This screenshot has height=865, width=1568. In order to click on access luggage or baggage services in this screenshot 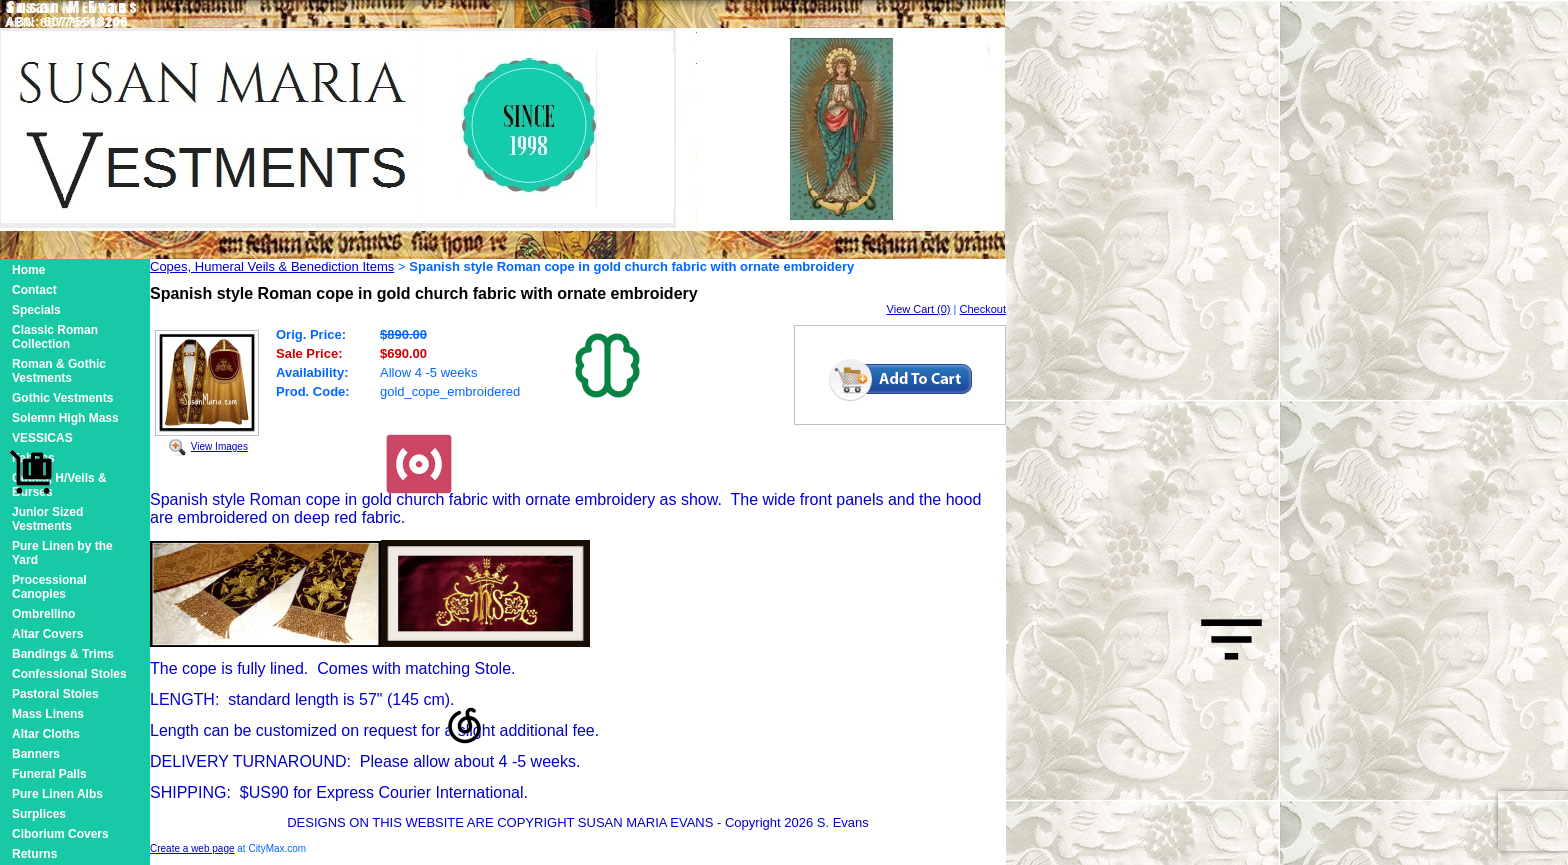, I will do `click(33, 471)`.